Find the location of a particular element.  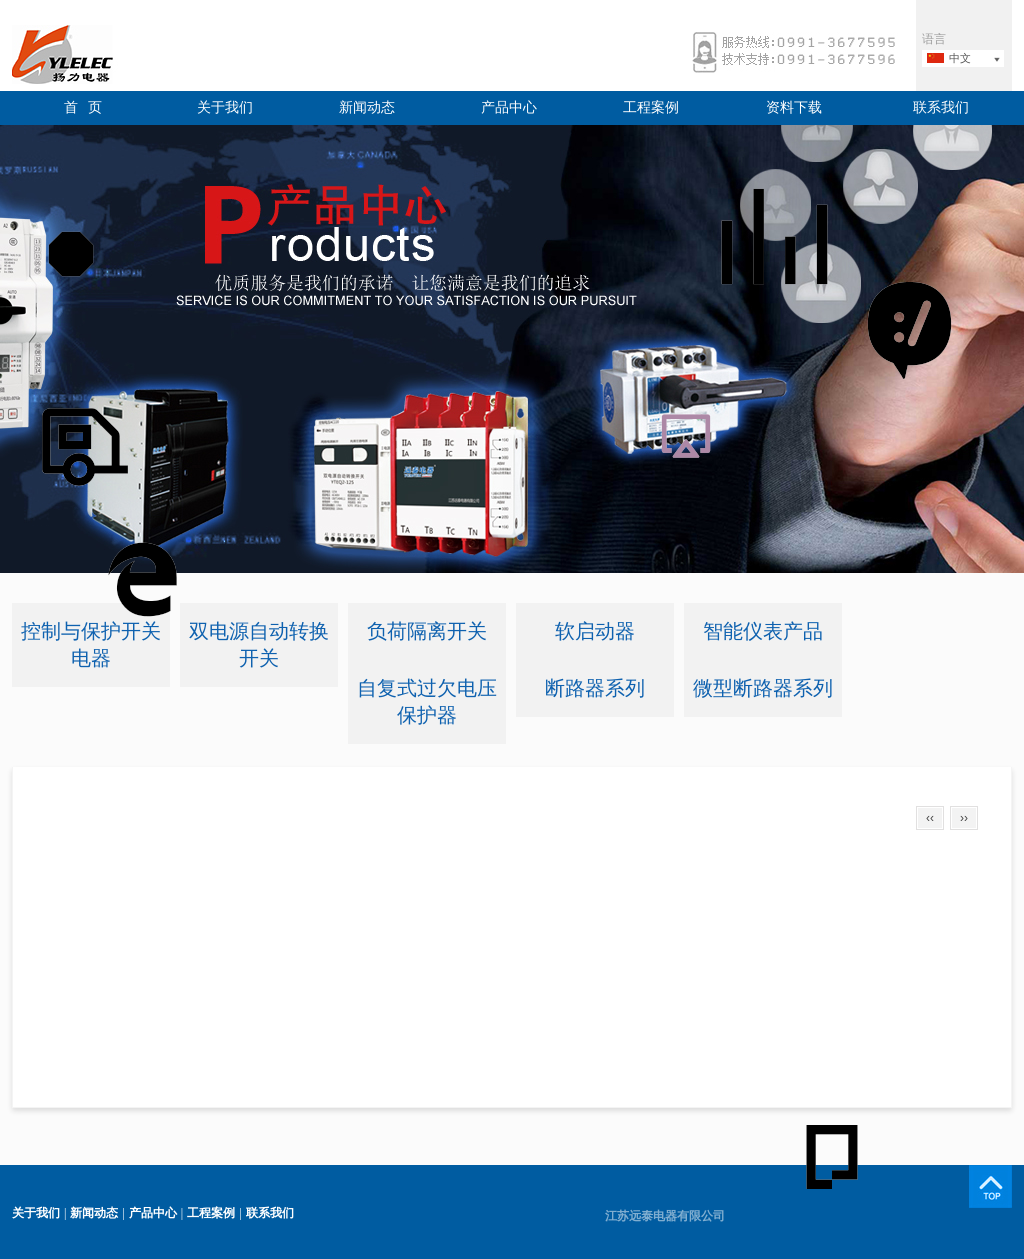

open microsoft edge legacy browser is located at coordinates (142, 579).